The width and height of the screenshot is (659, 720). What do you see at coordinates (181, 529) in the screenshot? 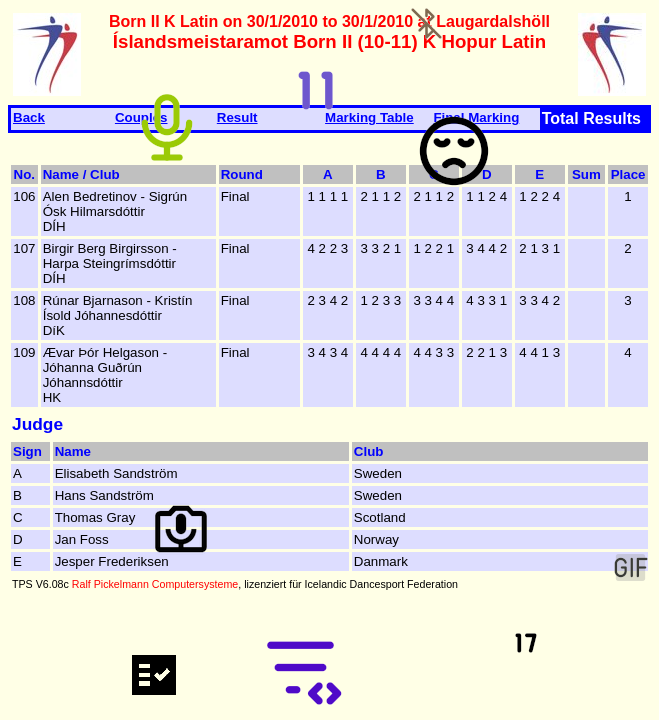
I see `manage camera and microphone permissions` at bounding box center [181, 529].